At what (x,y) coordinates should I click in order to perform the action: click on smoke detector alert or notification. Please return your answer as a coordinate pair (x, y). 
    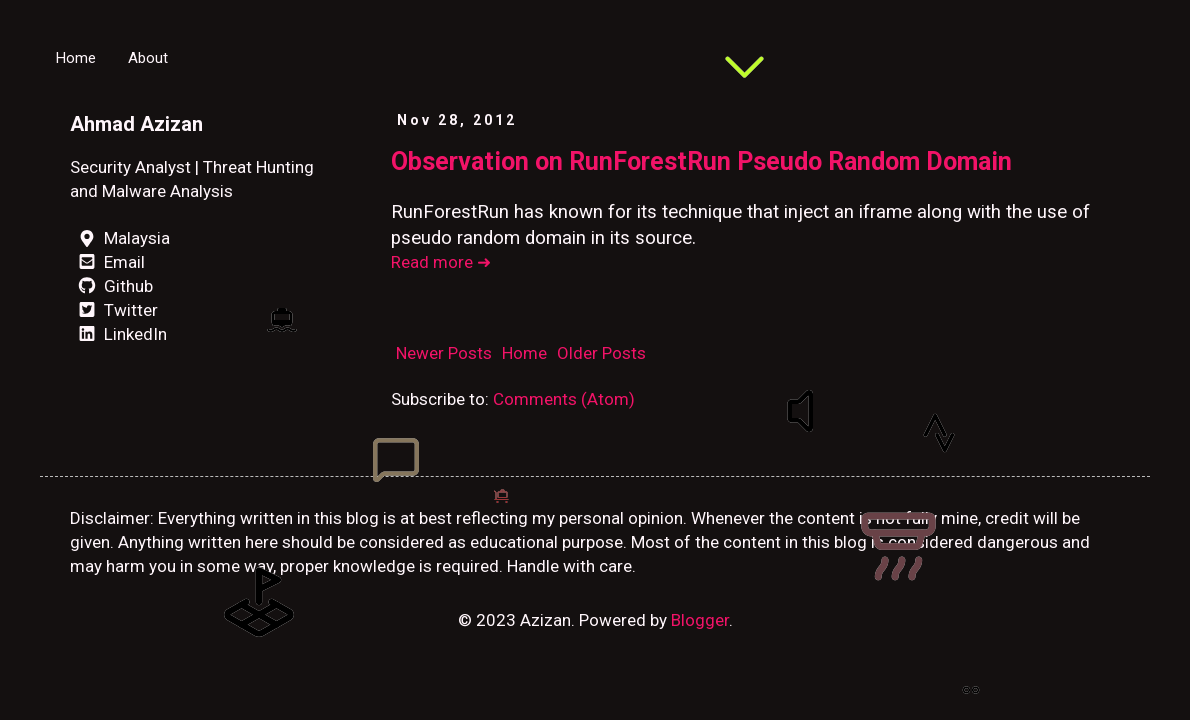
    Looking at the image, I should click on (898, 546).